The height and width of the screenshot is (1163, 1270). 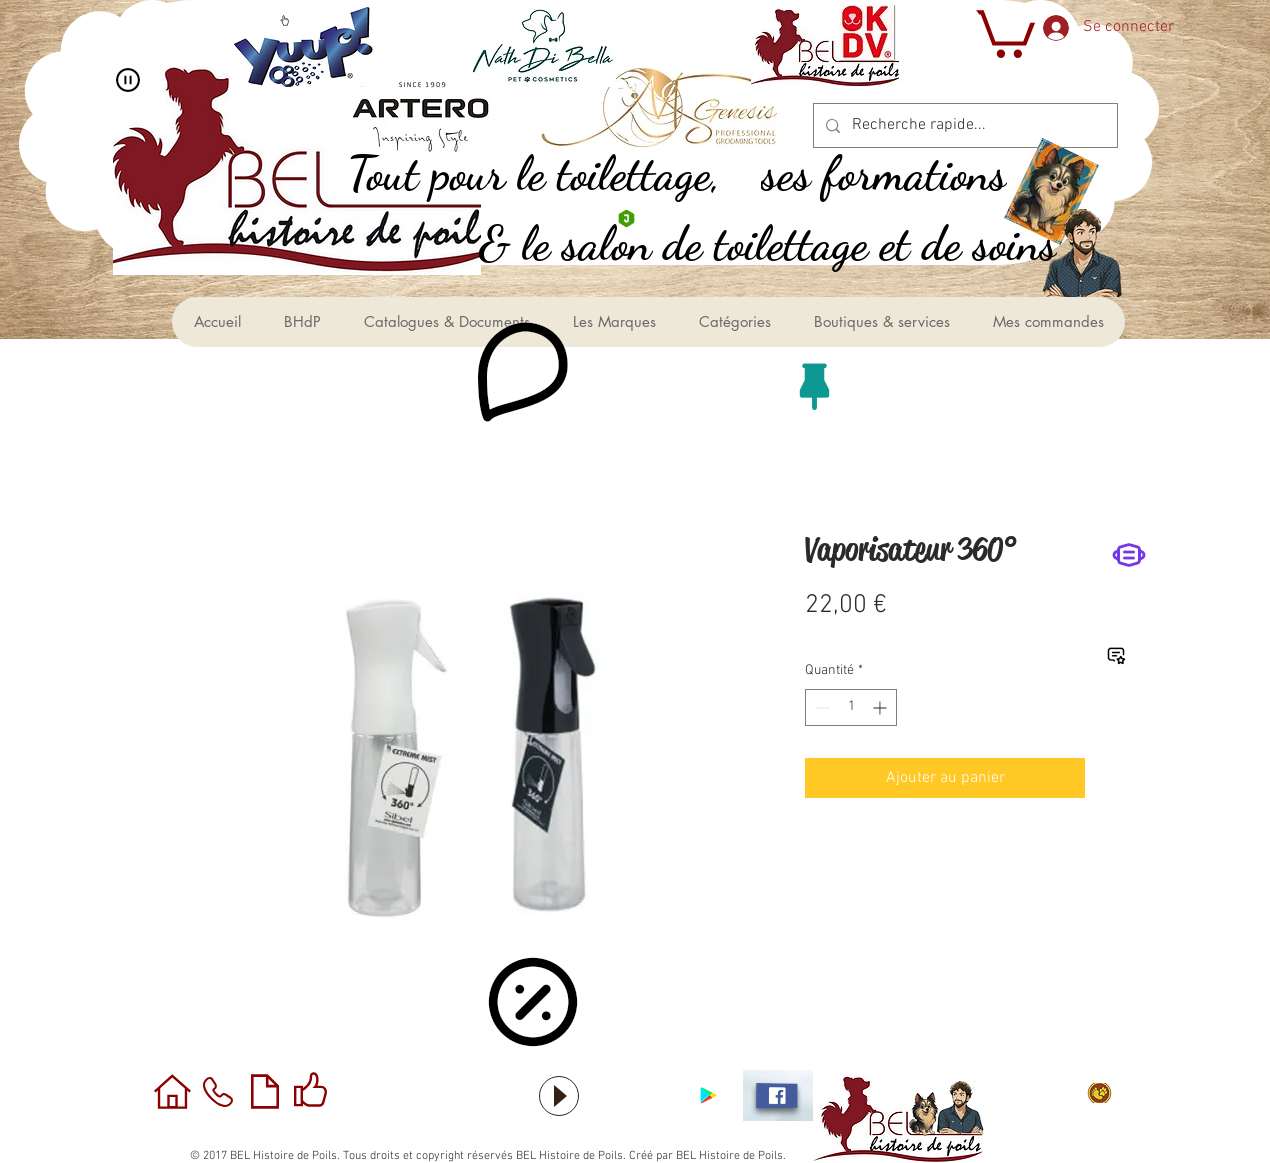 I want to click on indicates items or categories starting with the letter J, so click(x=626, y=218).